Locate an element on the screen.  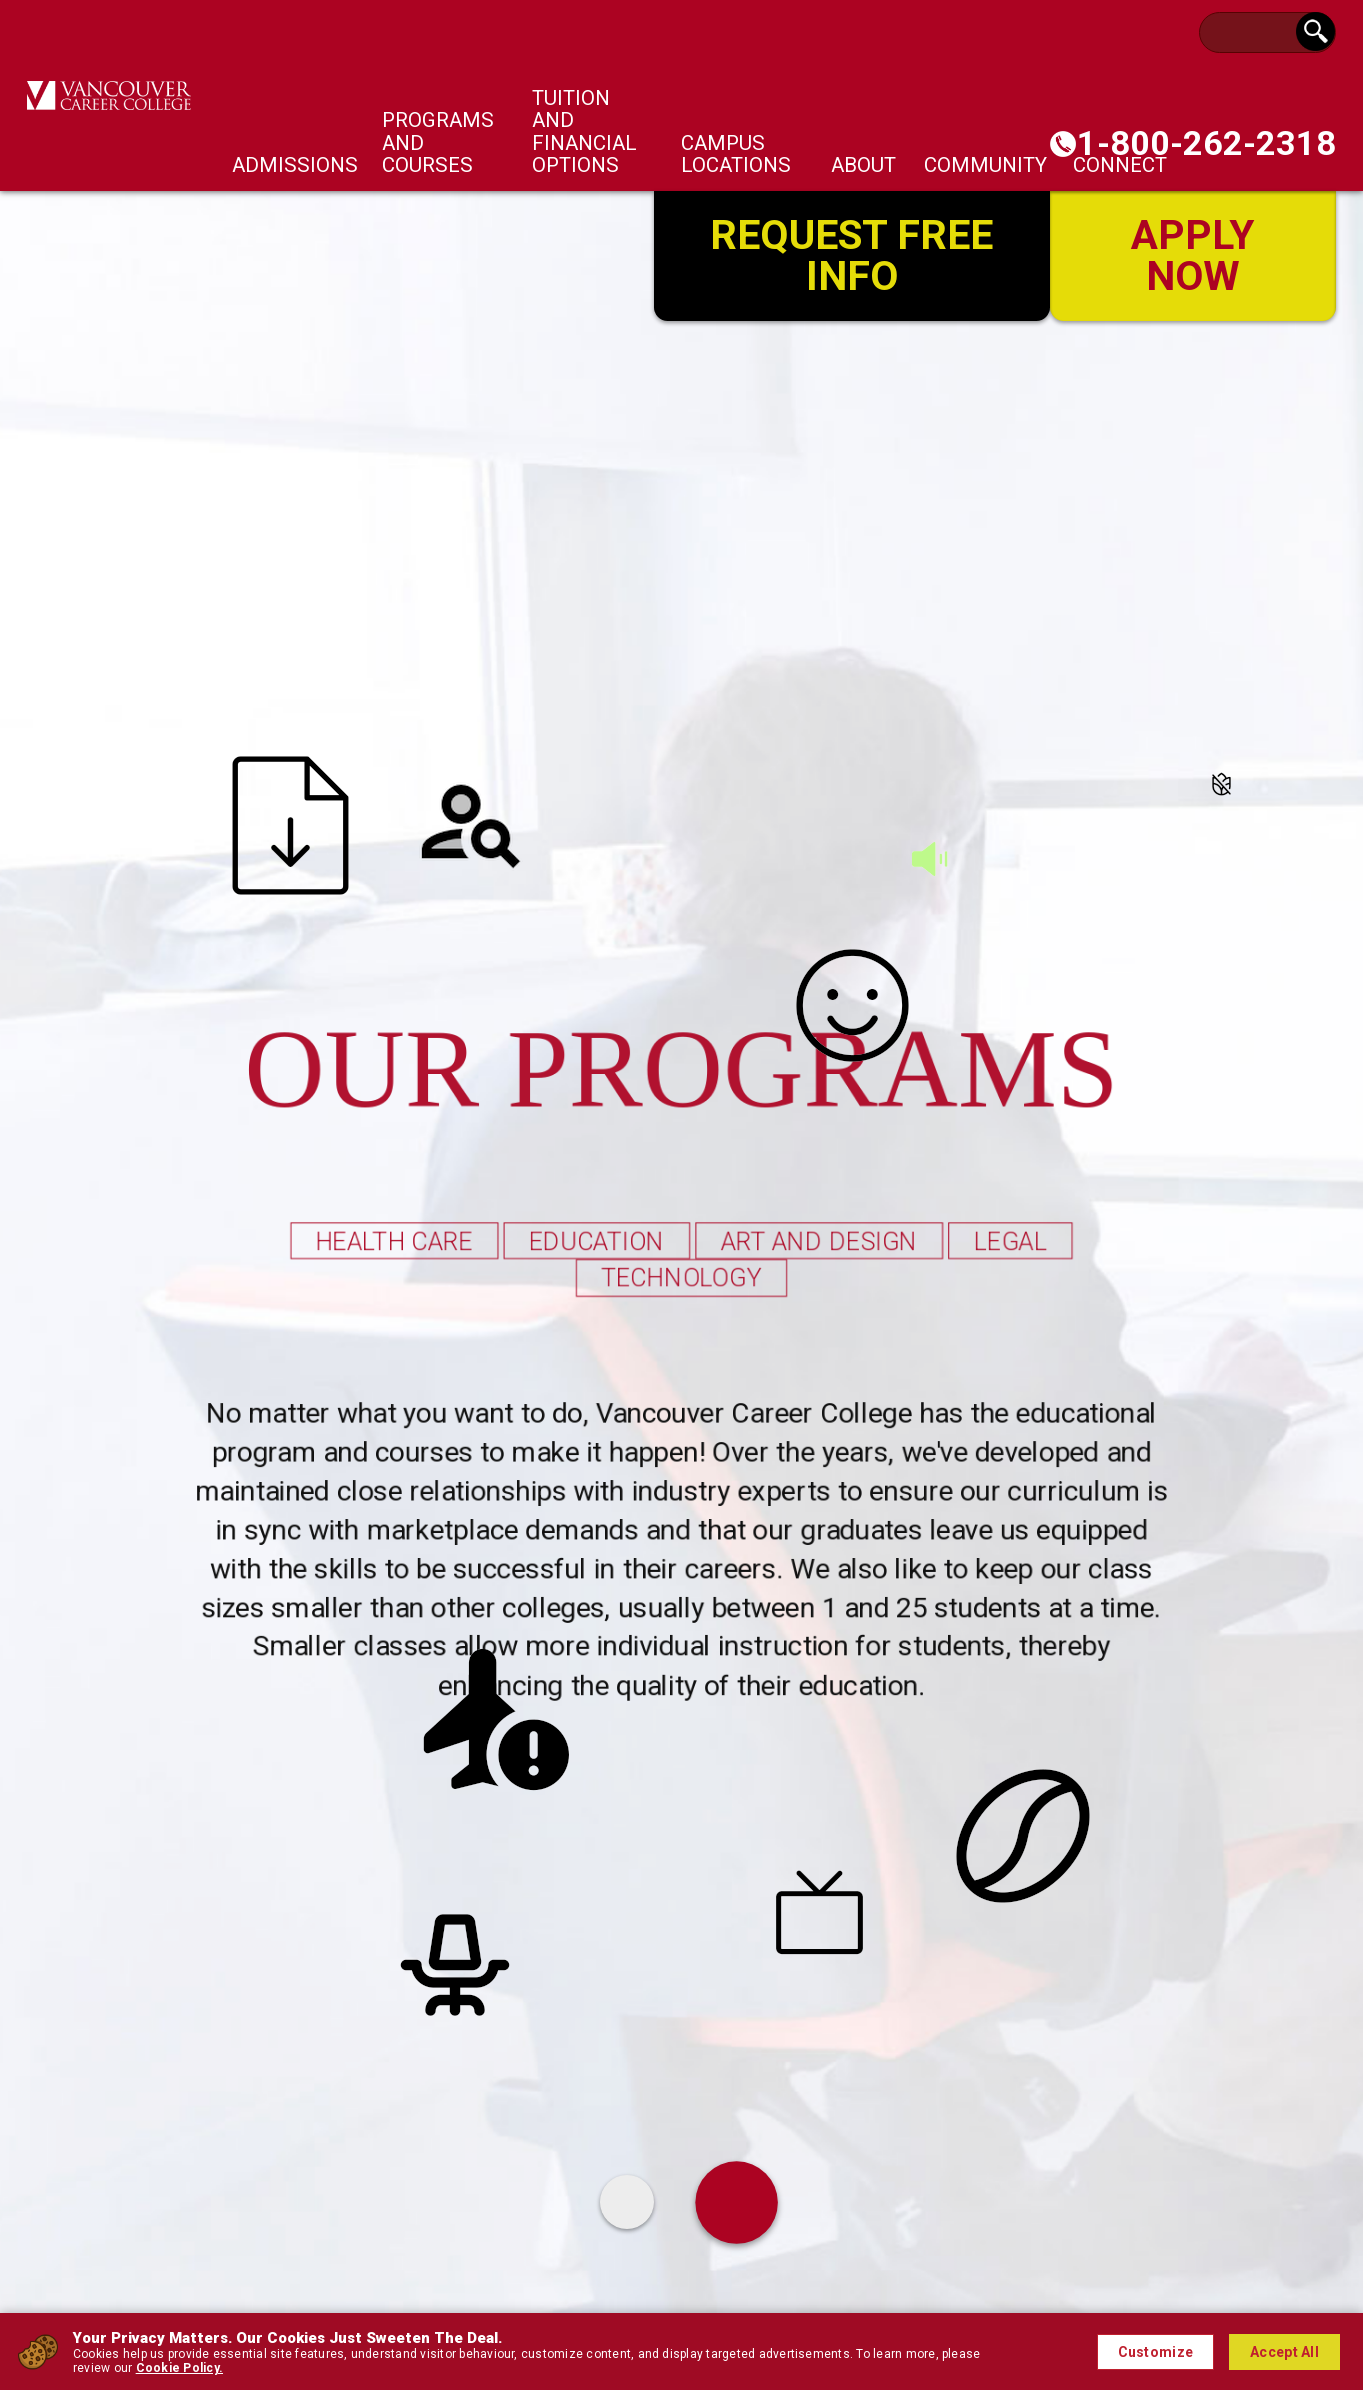
volume set to high is located at coordinates (929, 859).